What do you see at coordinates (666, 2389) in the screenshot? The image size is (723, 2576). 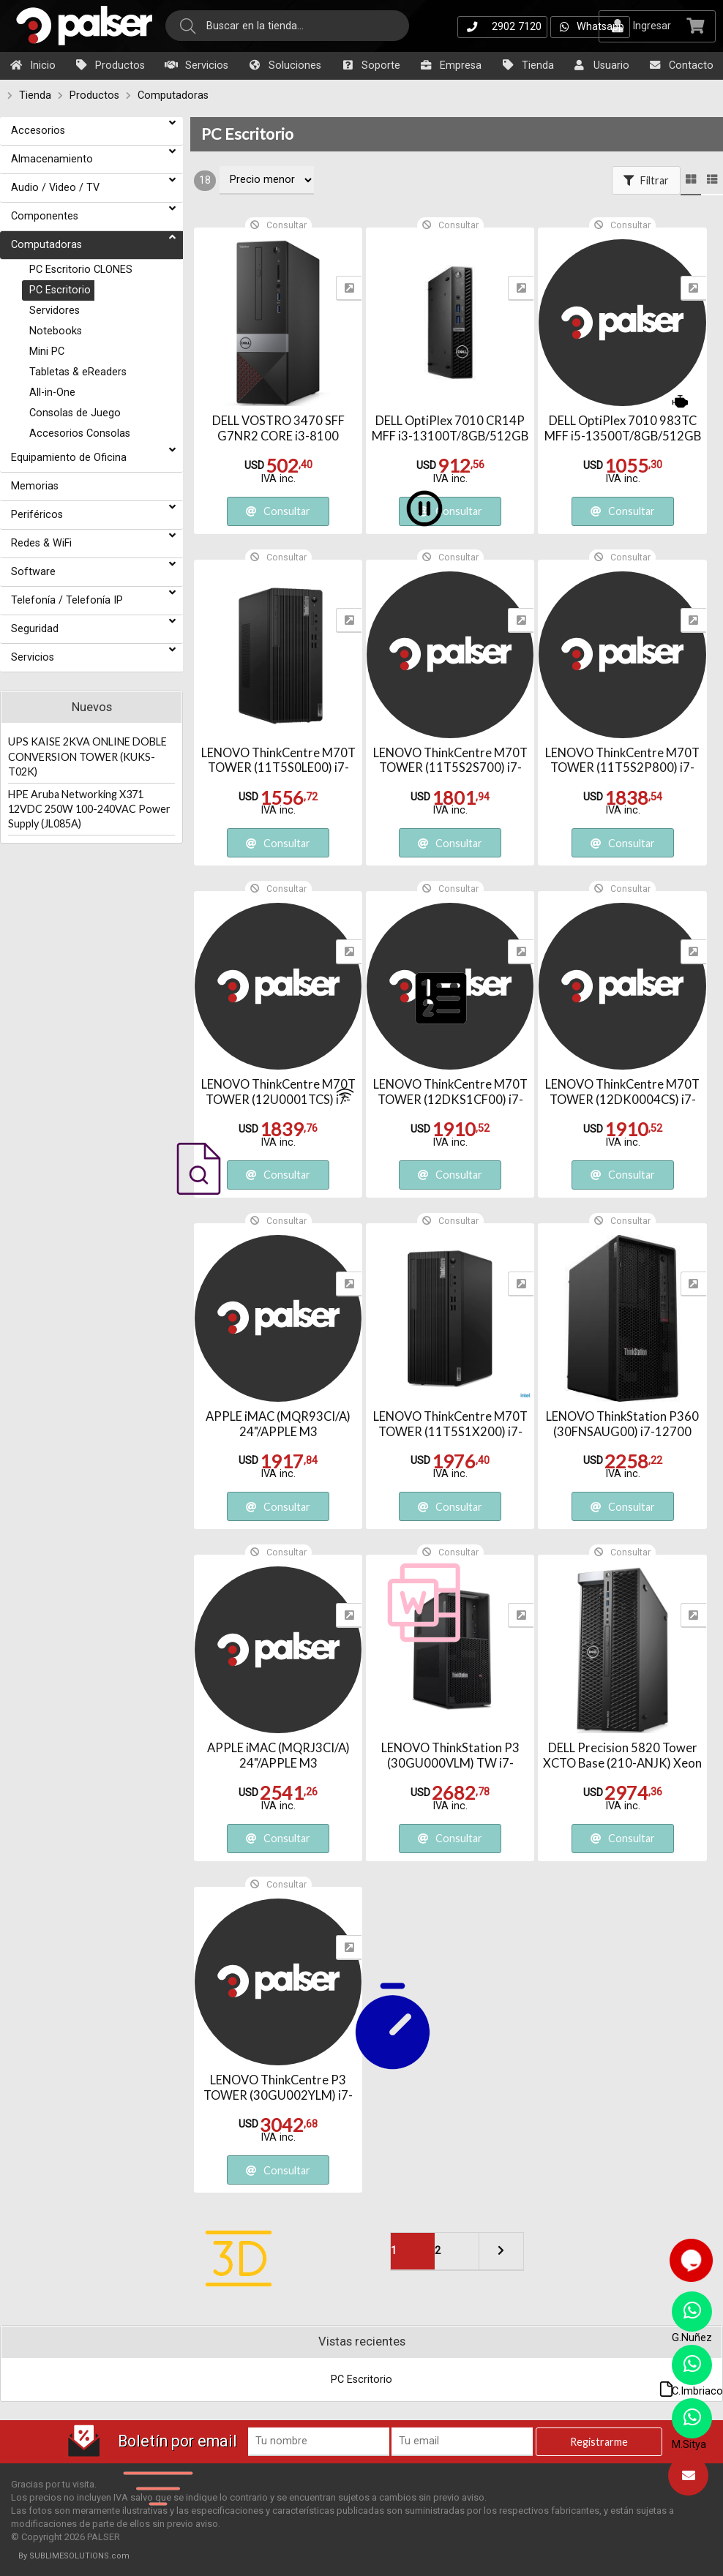 I see `open or view a file` at bounding box center [666, 2389].